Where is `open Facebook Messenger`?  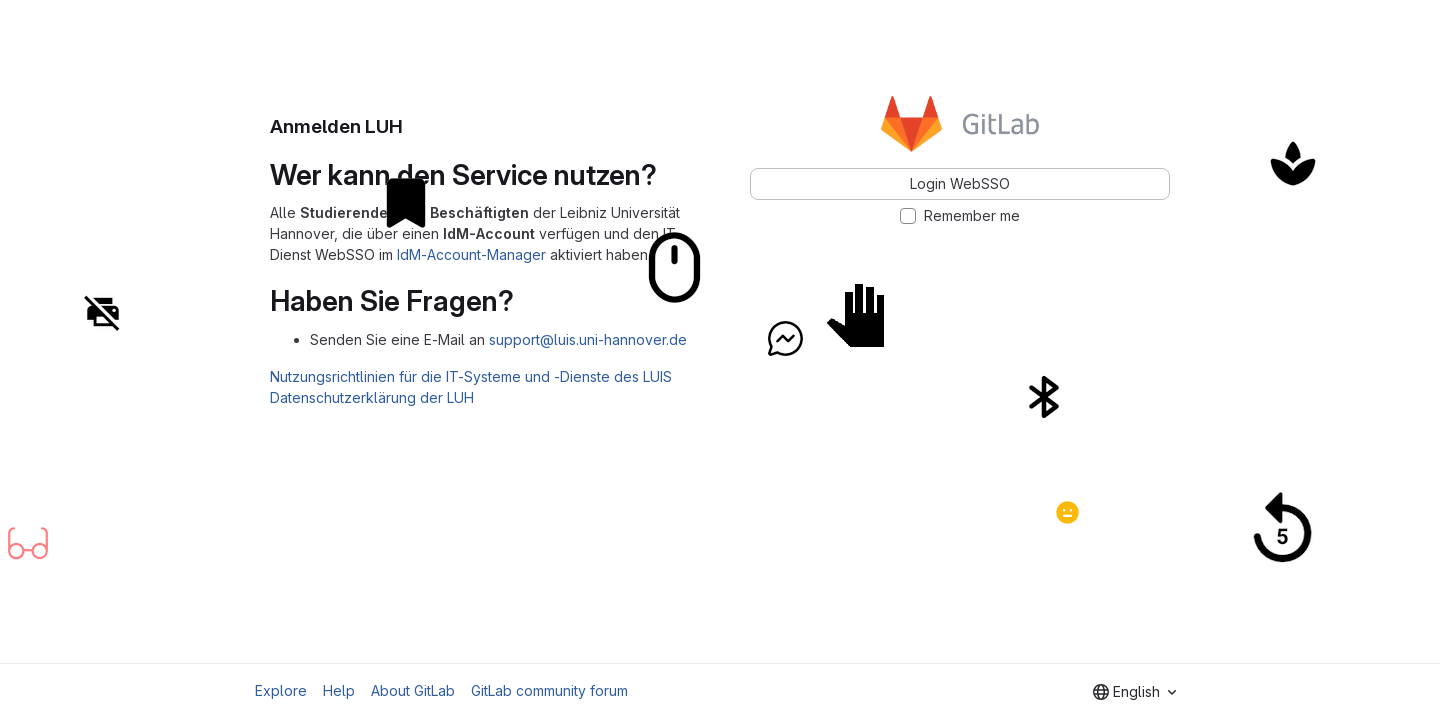
open Facebook Messenger is located at coordinates (785, 338).